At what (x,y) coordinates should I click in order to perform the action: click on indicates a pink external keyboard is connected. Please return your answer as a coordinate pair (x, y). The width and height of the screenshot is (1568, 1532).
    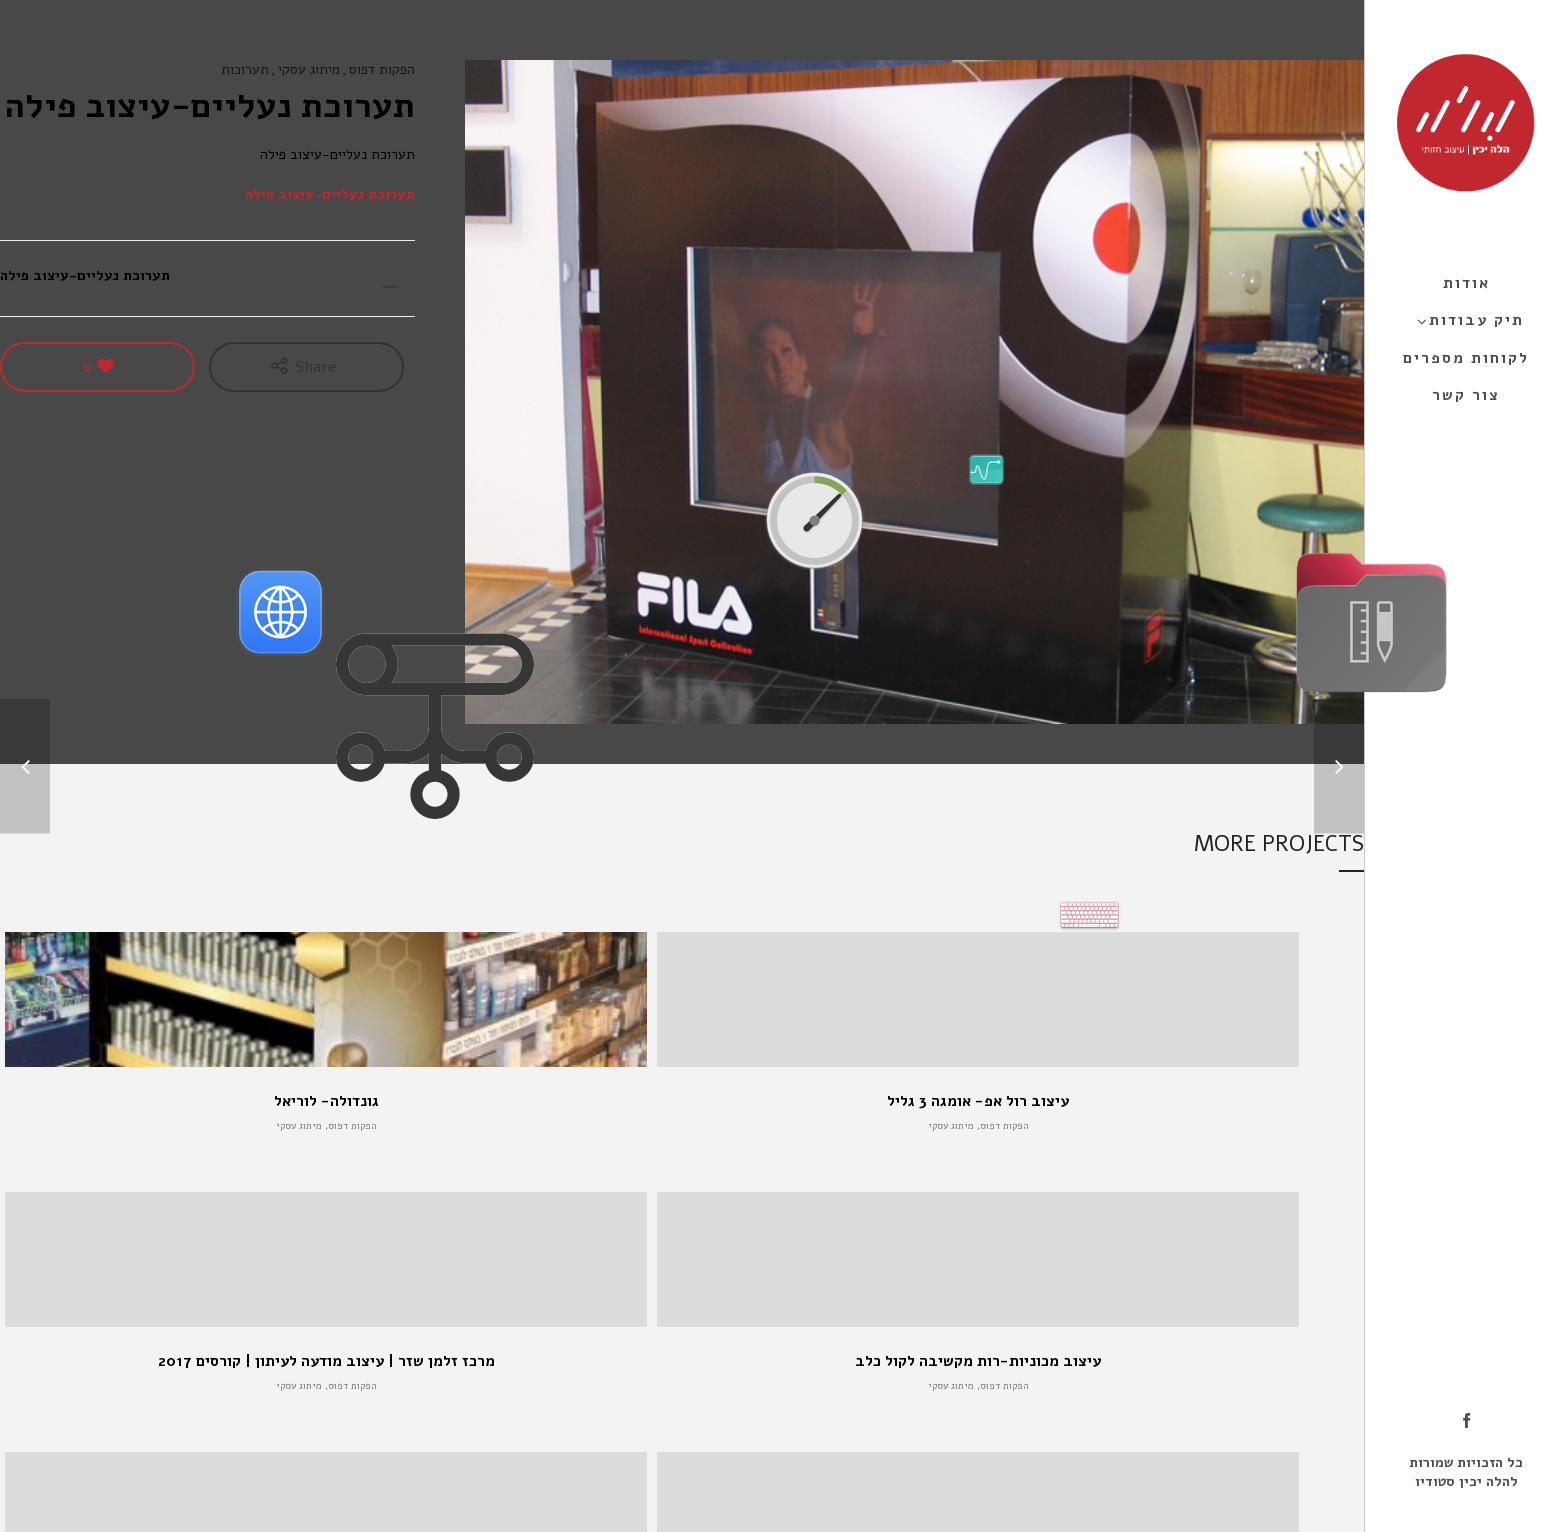
    Looking at the image, I should click on (1089, 915).